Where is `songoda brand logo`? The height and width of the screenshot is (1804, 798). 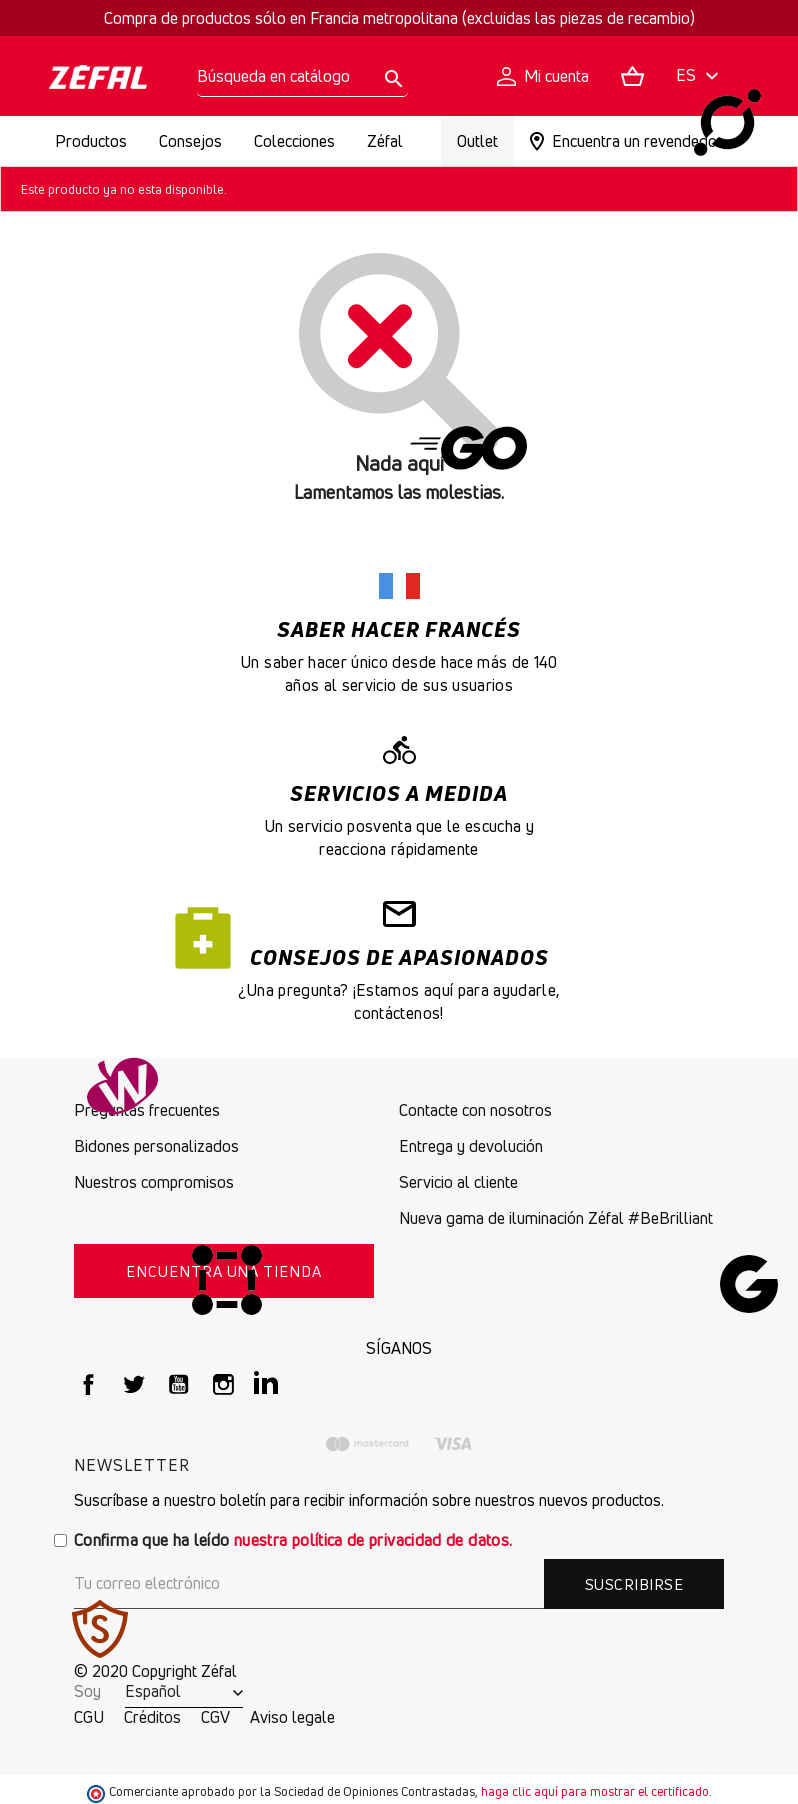 songoda brand logo is located at coordinates (100, 1629).